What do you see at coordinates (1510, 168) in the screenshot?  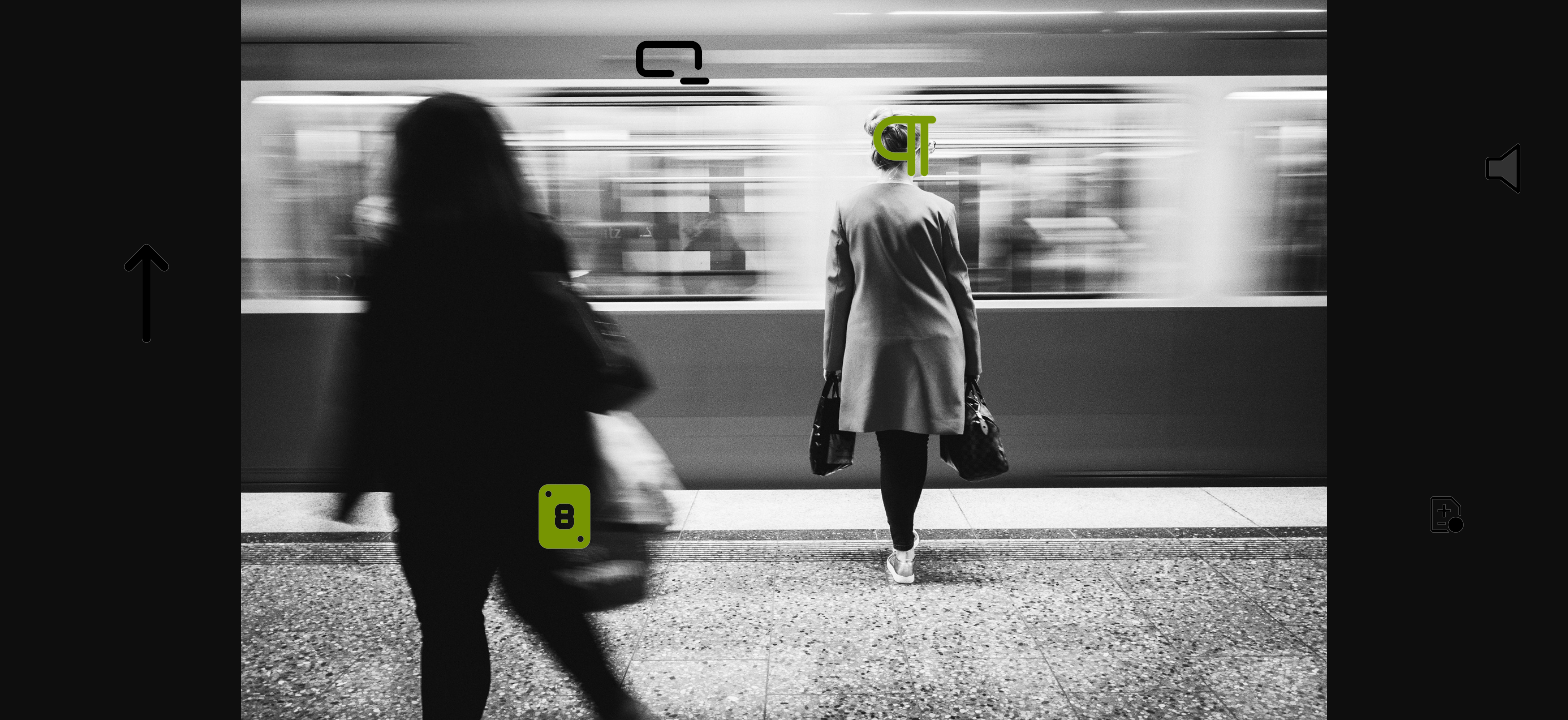 I see `speaker with no volume or sound output` at bounding box center [1510, 168].